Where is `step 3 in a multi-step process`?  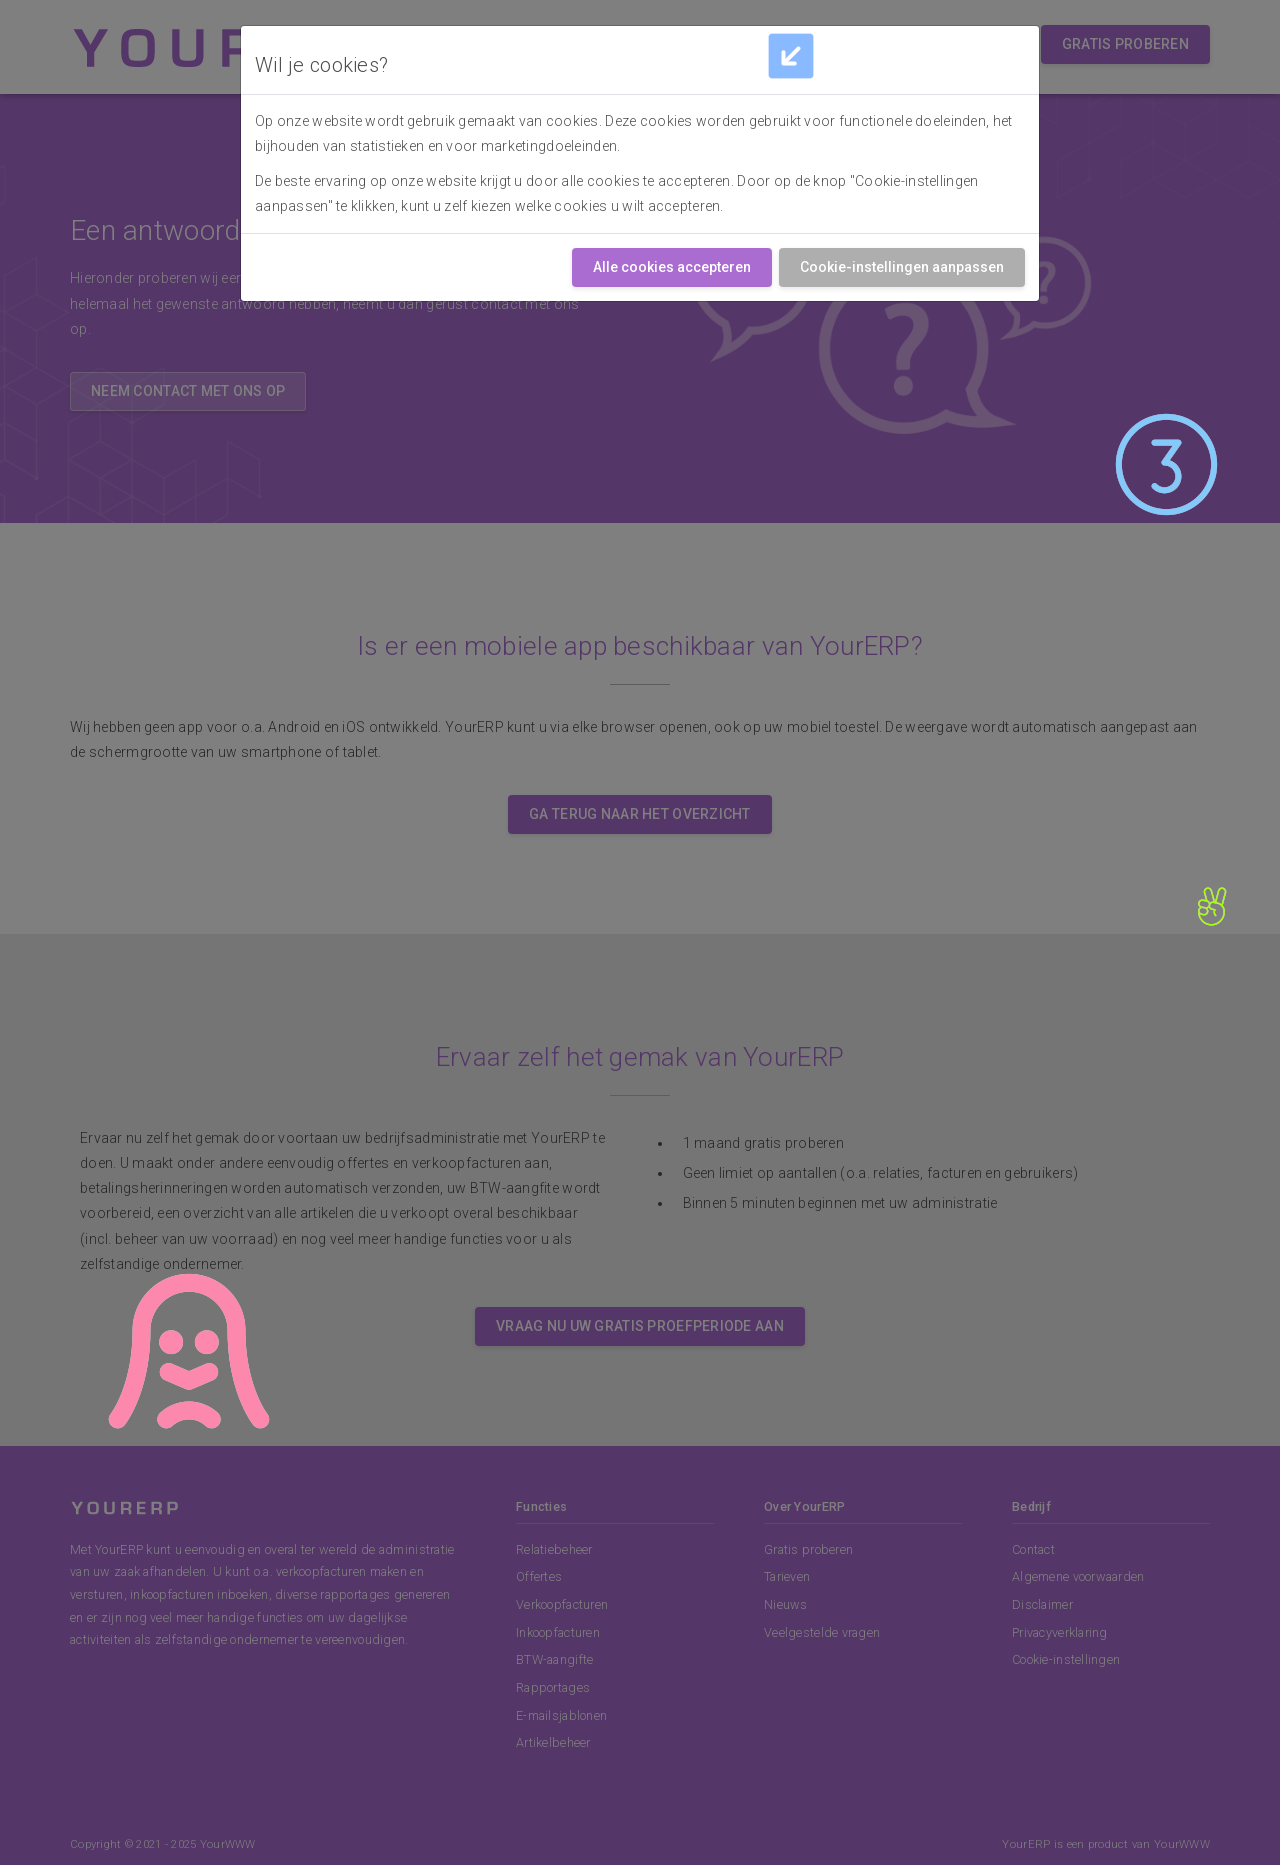
step 3 in a multi-step process is located at coordinates (1166, 464).